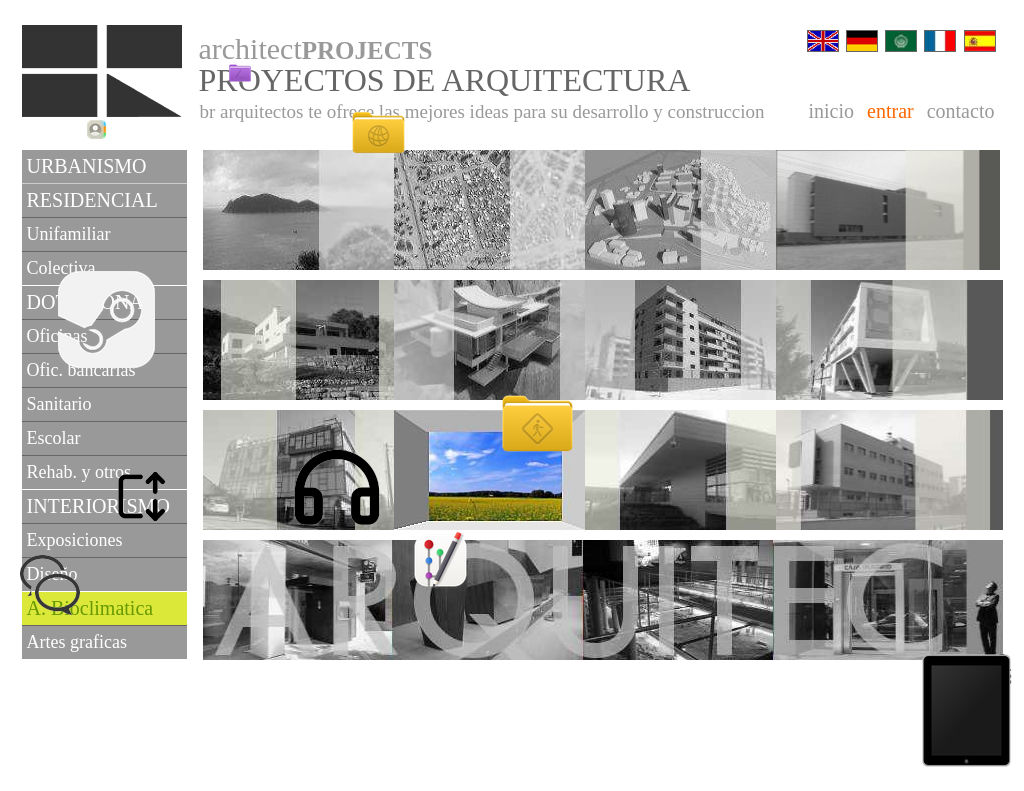 This screenshot has width=1024, height=791. Describe the element at coordinates (537, 423) in the screenshot. I see `access the public folder for shared files` at that location.